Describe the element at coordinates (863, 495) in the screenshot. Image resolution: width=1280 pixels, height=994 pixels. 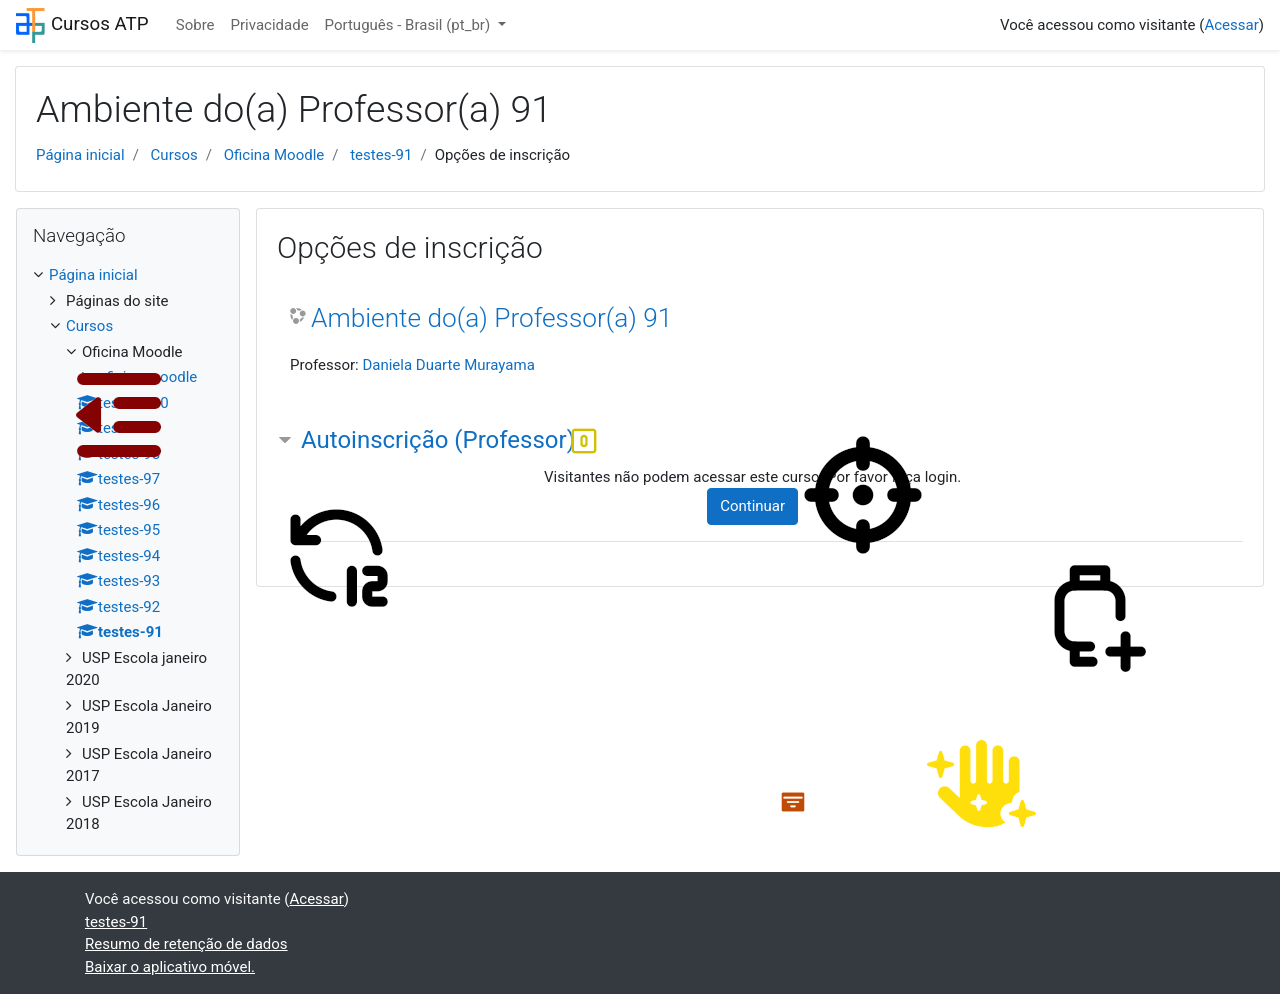
I see `center map on current location` at that location.